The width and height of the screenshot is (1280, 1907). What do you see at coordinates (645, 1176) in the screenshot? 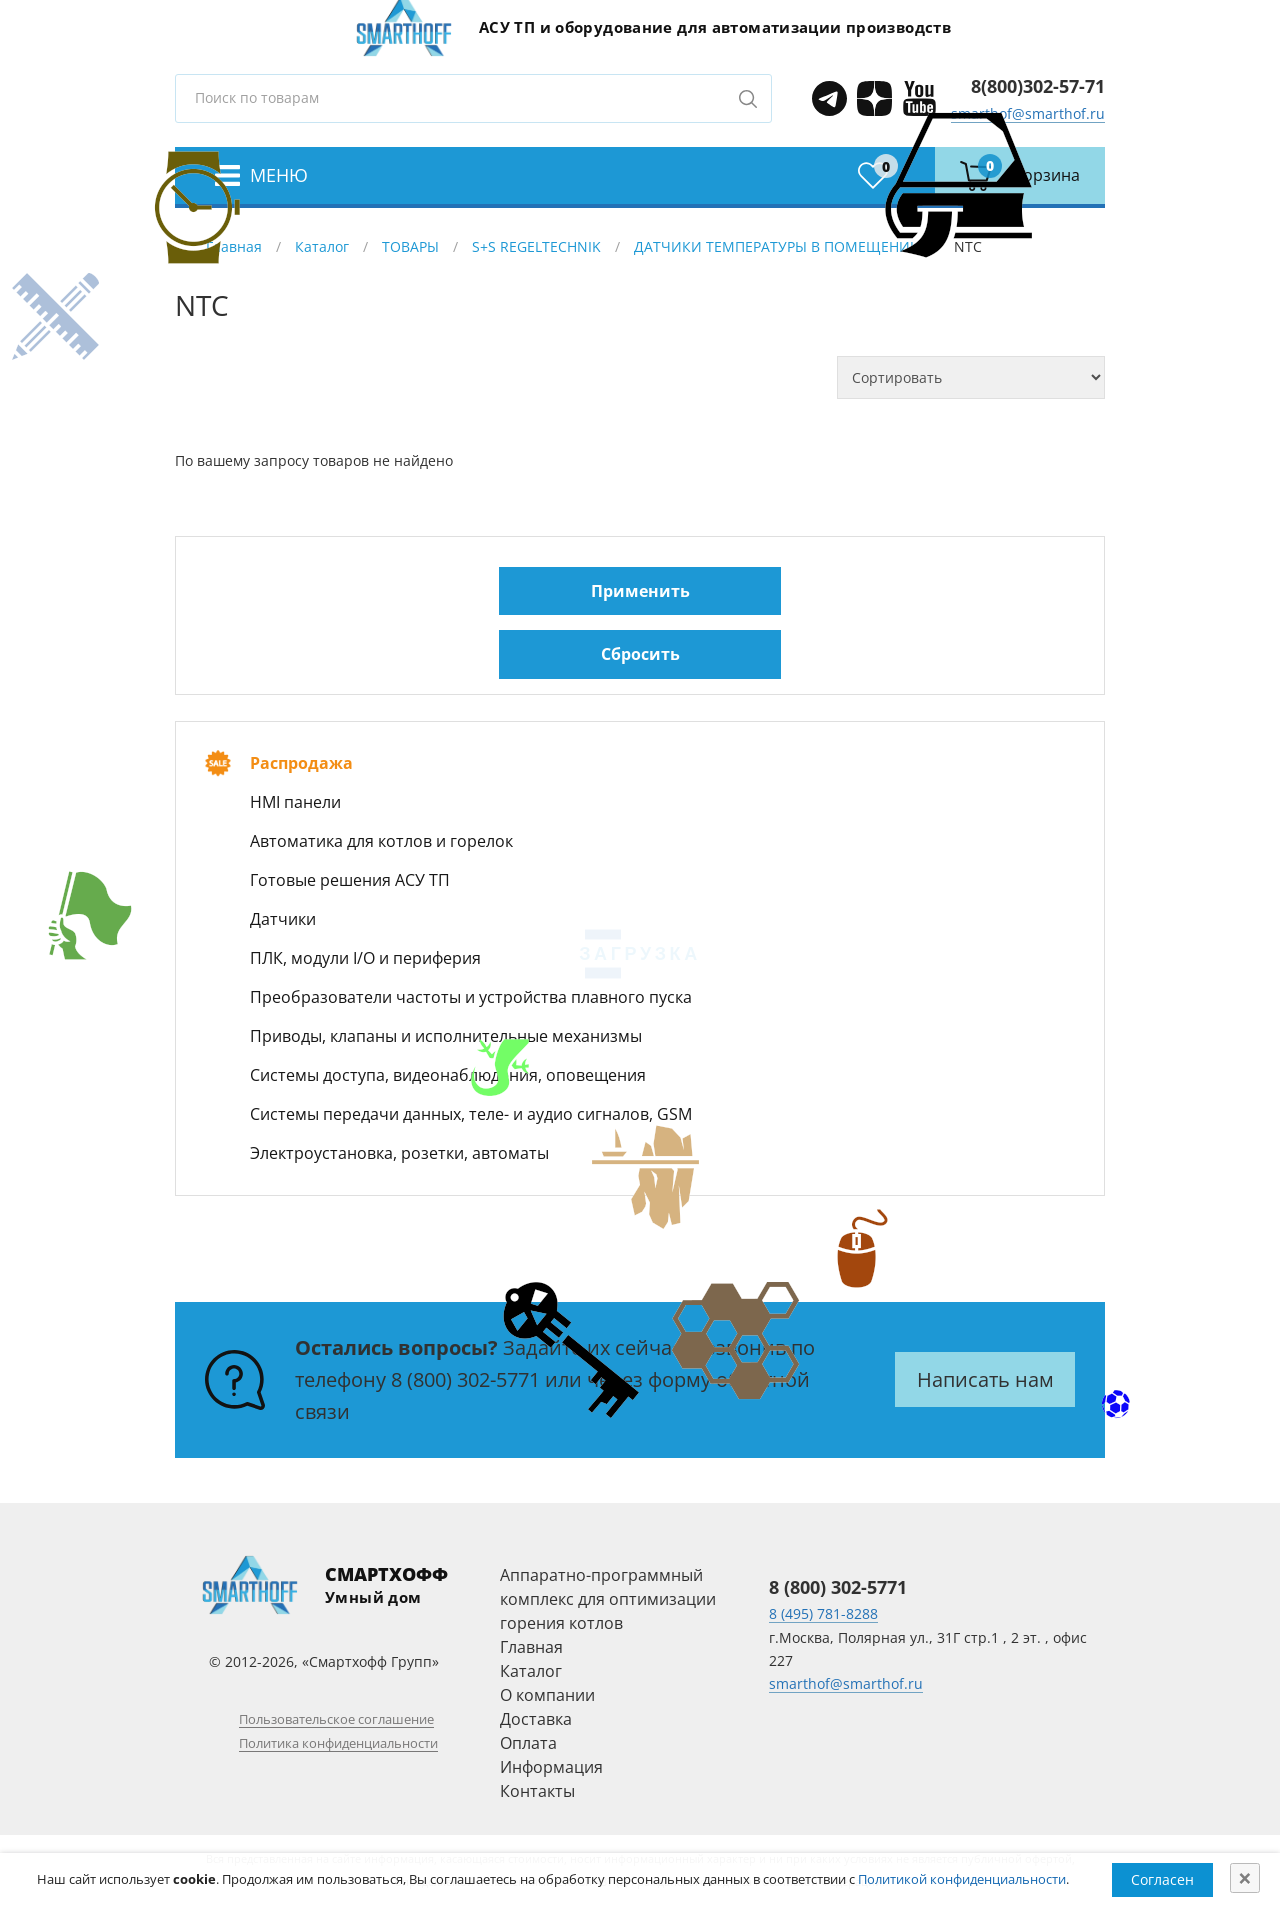
I see `indicates hidden complexity or underlying data not immediately visible` at bounding box center [645, 1176].